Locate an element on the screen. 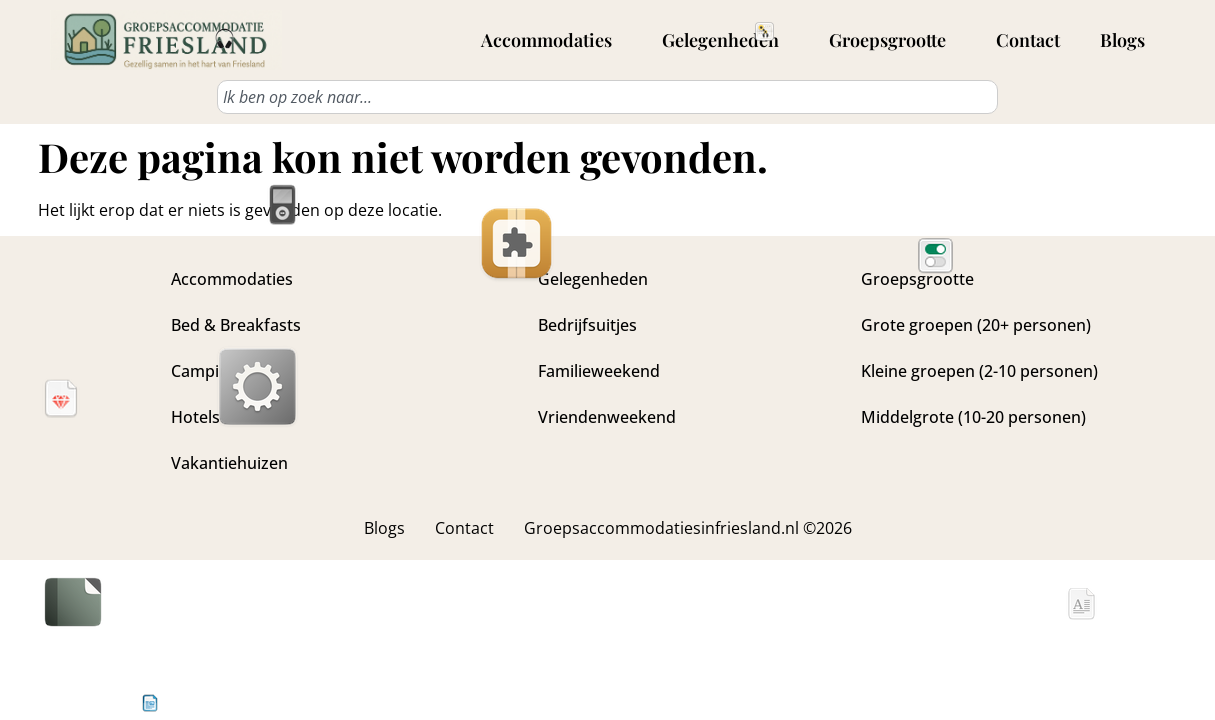 Image resolution: width=1215 pixels, height=720 pixels. ruby programming language source file is located at coordinates (61, 398).